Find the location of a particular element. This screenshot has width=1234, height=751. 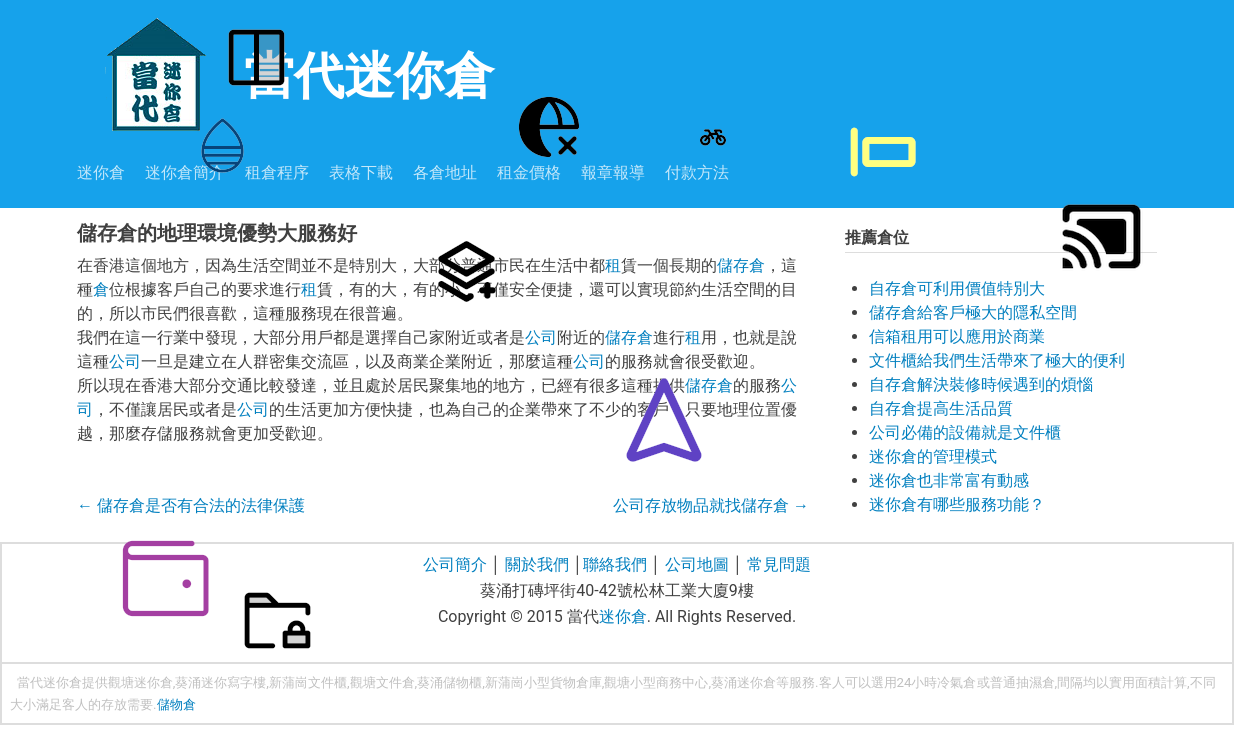

align text or content to the left is located at coordinates (882, 152).